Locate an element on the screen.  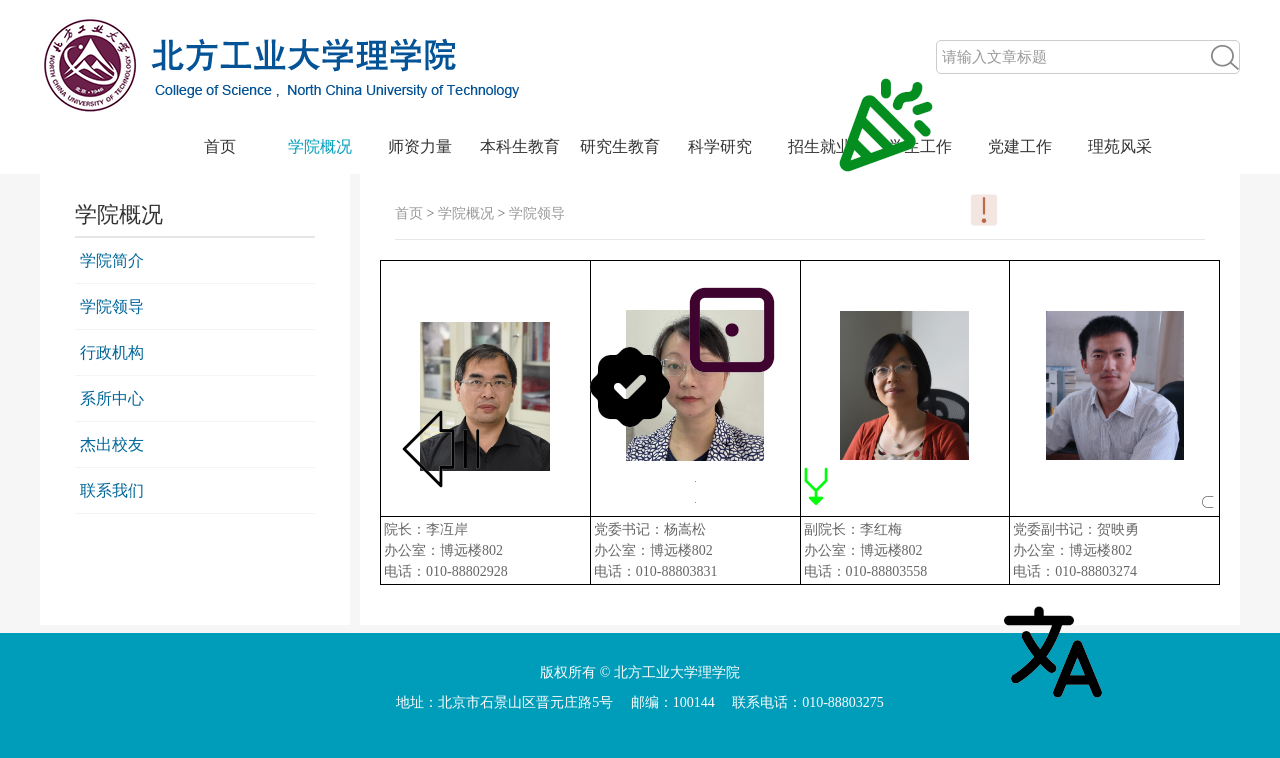
indicates a proper subset relationship in mathematical notation is located at coordinates (1208, 502).